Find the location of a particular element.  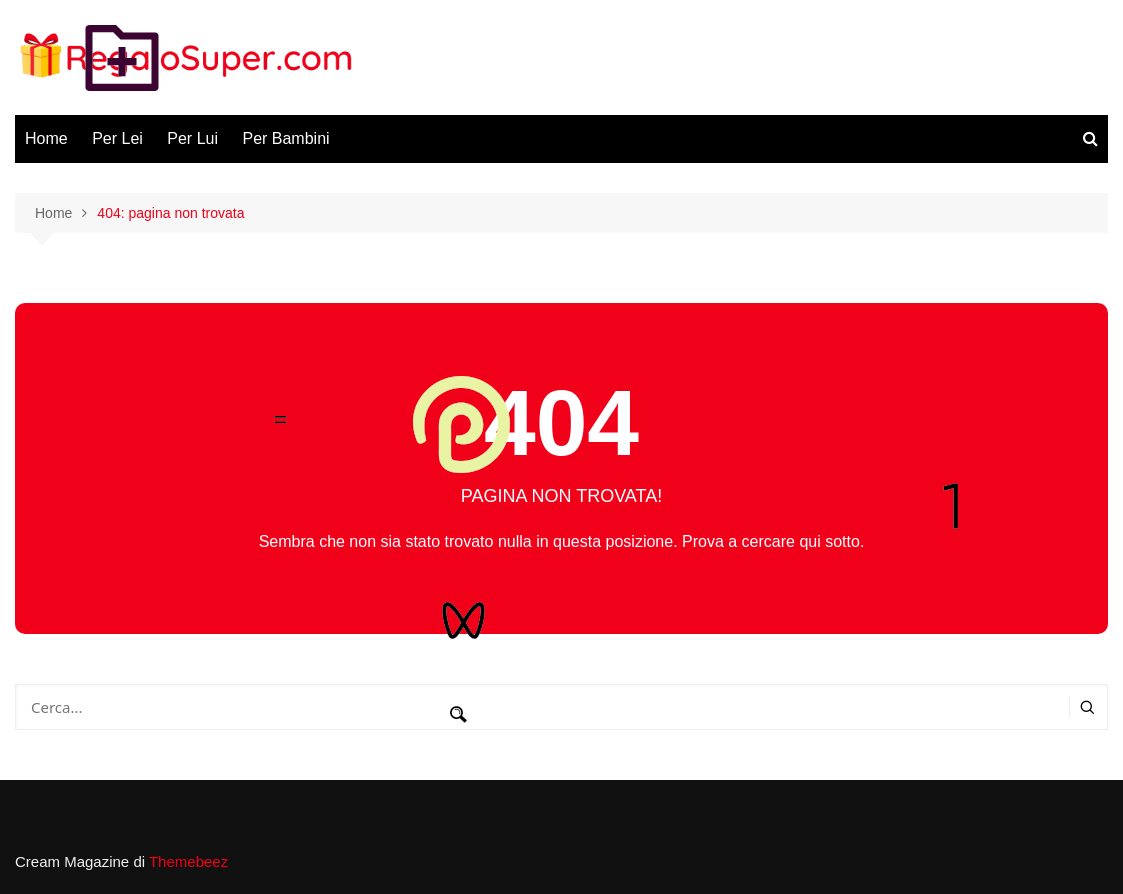

indicates first item or top priority is located at coordinates (953, 506).